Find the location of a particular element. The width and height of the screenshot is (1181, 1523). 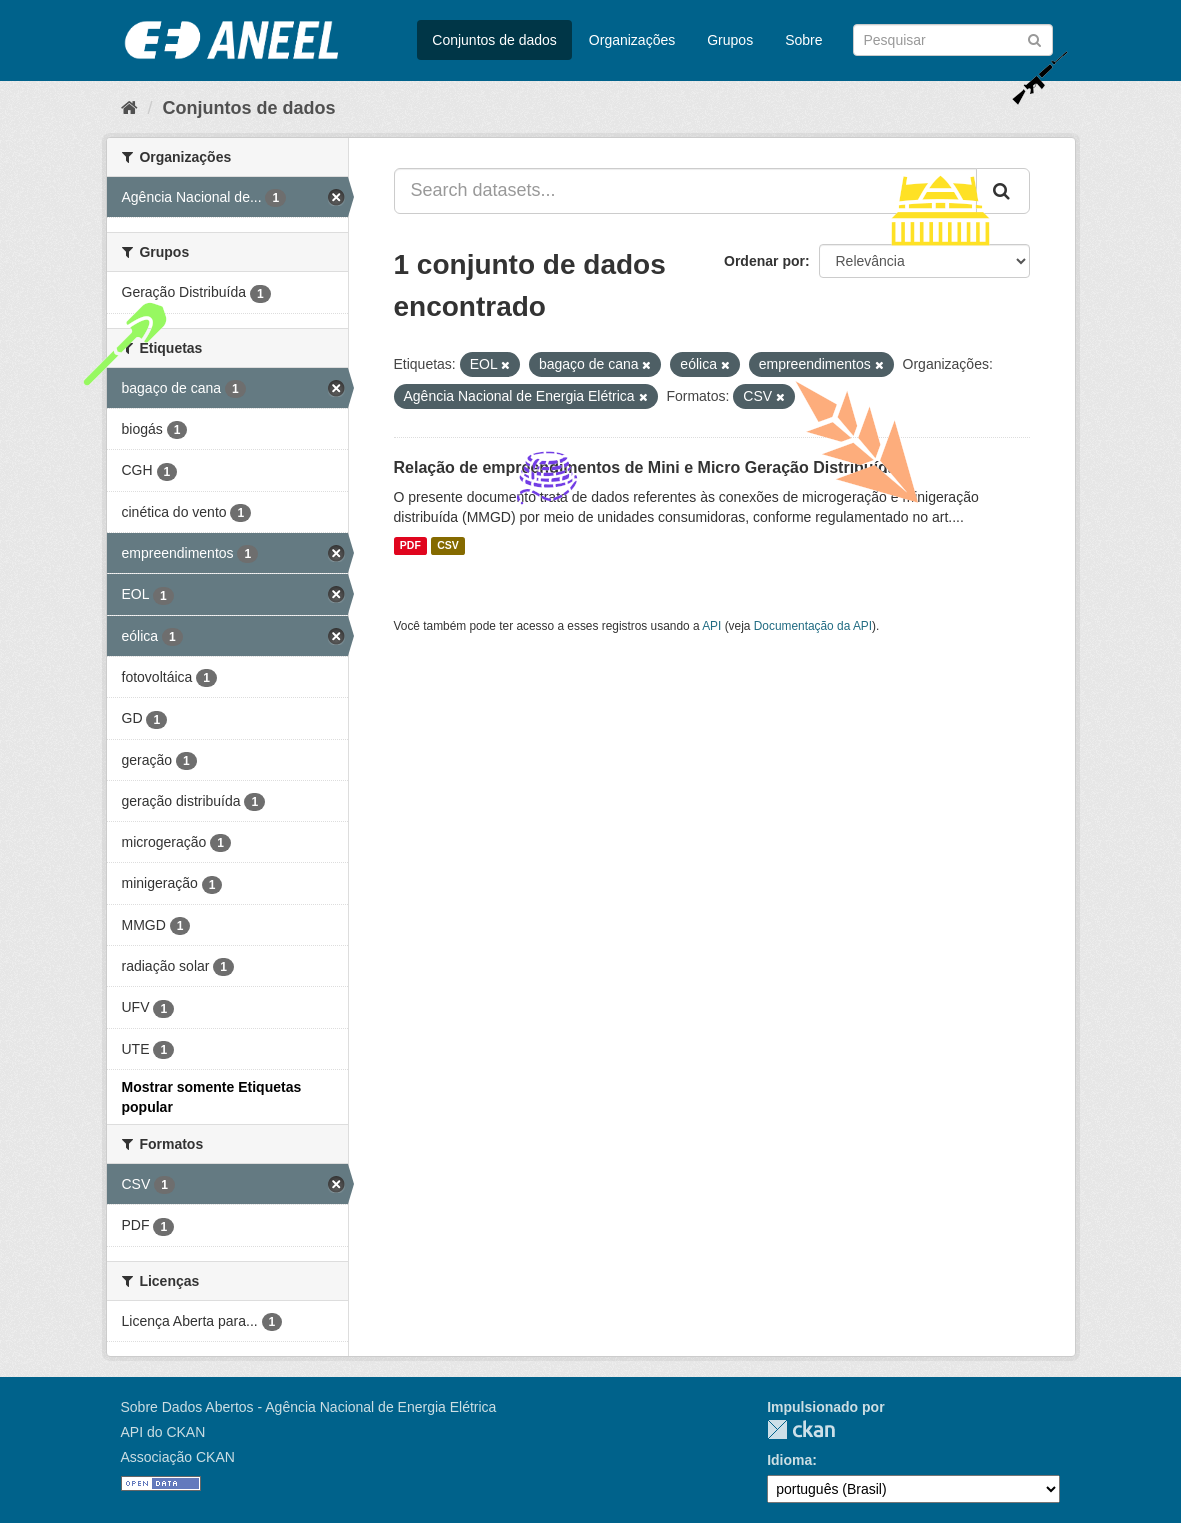

equip digging or excavation tool is located at coordinates (125, 346).